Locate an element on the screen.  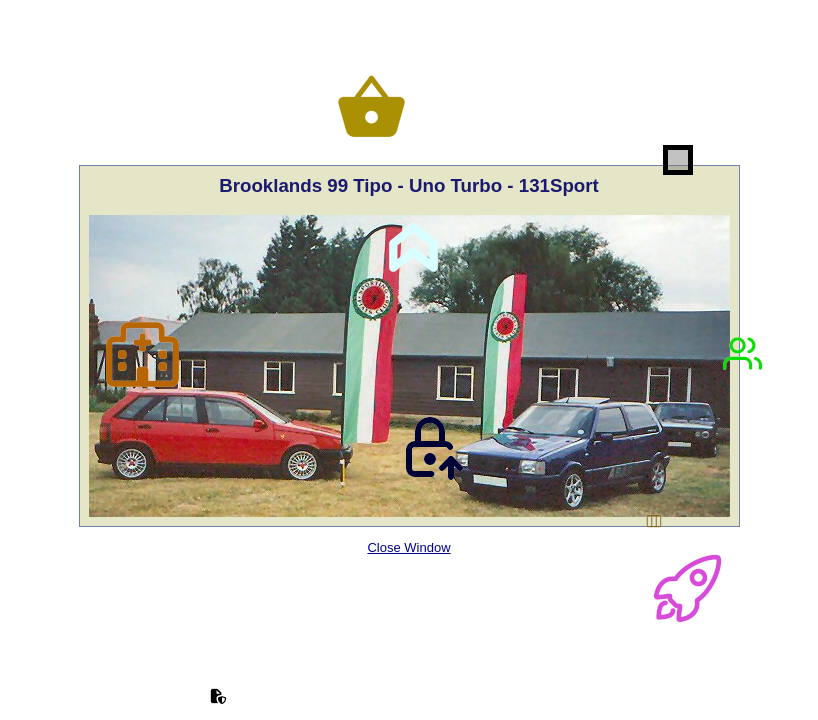
view all users or team members is located at coordinates (742, 353).